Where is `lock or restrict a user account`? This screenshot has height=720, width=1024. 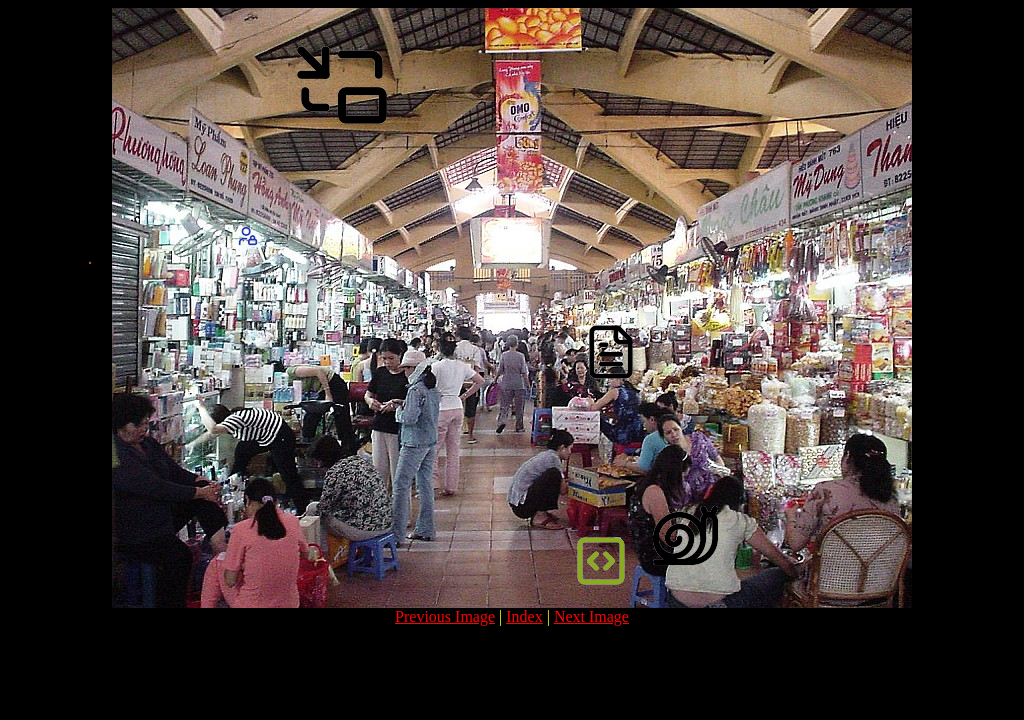 lock or restrict a user account is located at coordinates (248, 236).